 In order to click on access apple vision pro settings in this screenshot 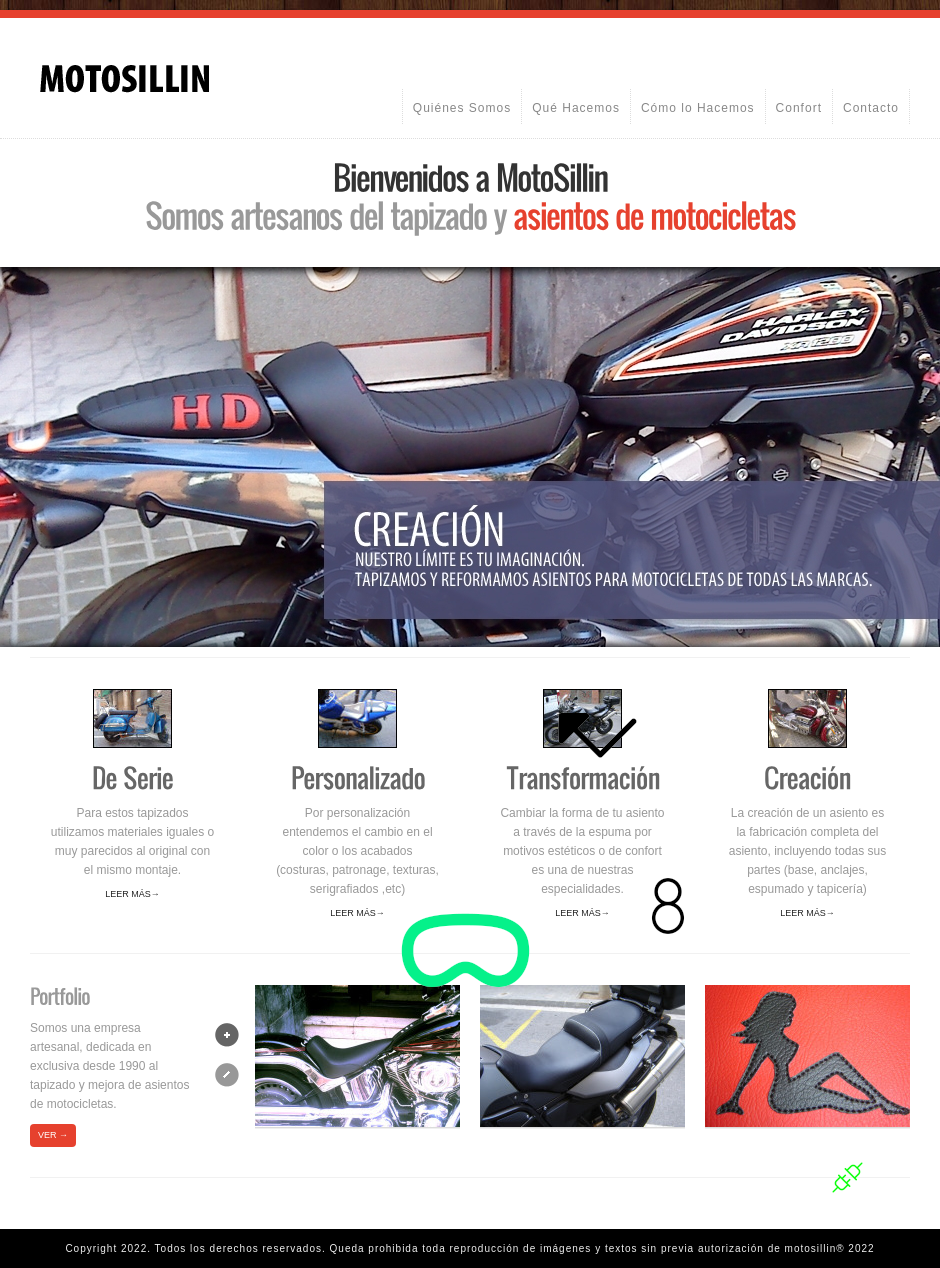, I will do `click(465, 948)`.